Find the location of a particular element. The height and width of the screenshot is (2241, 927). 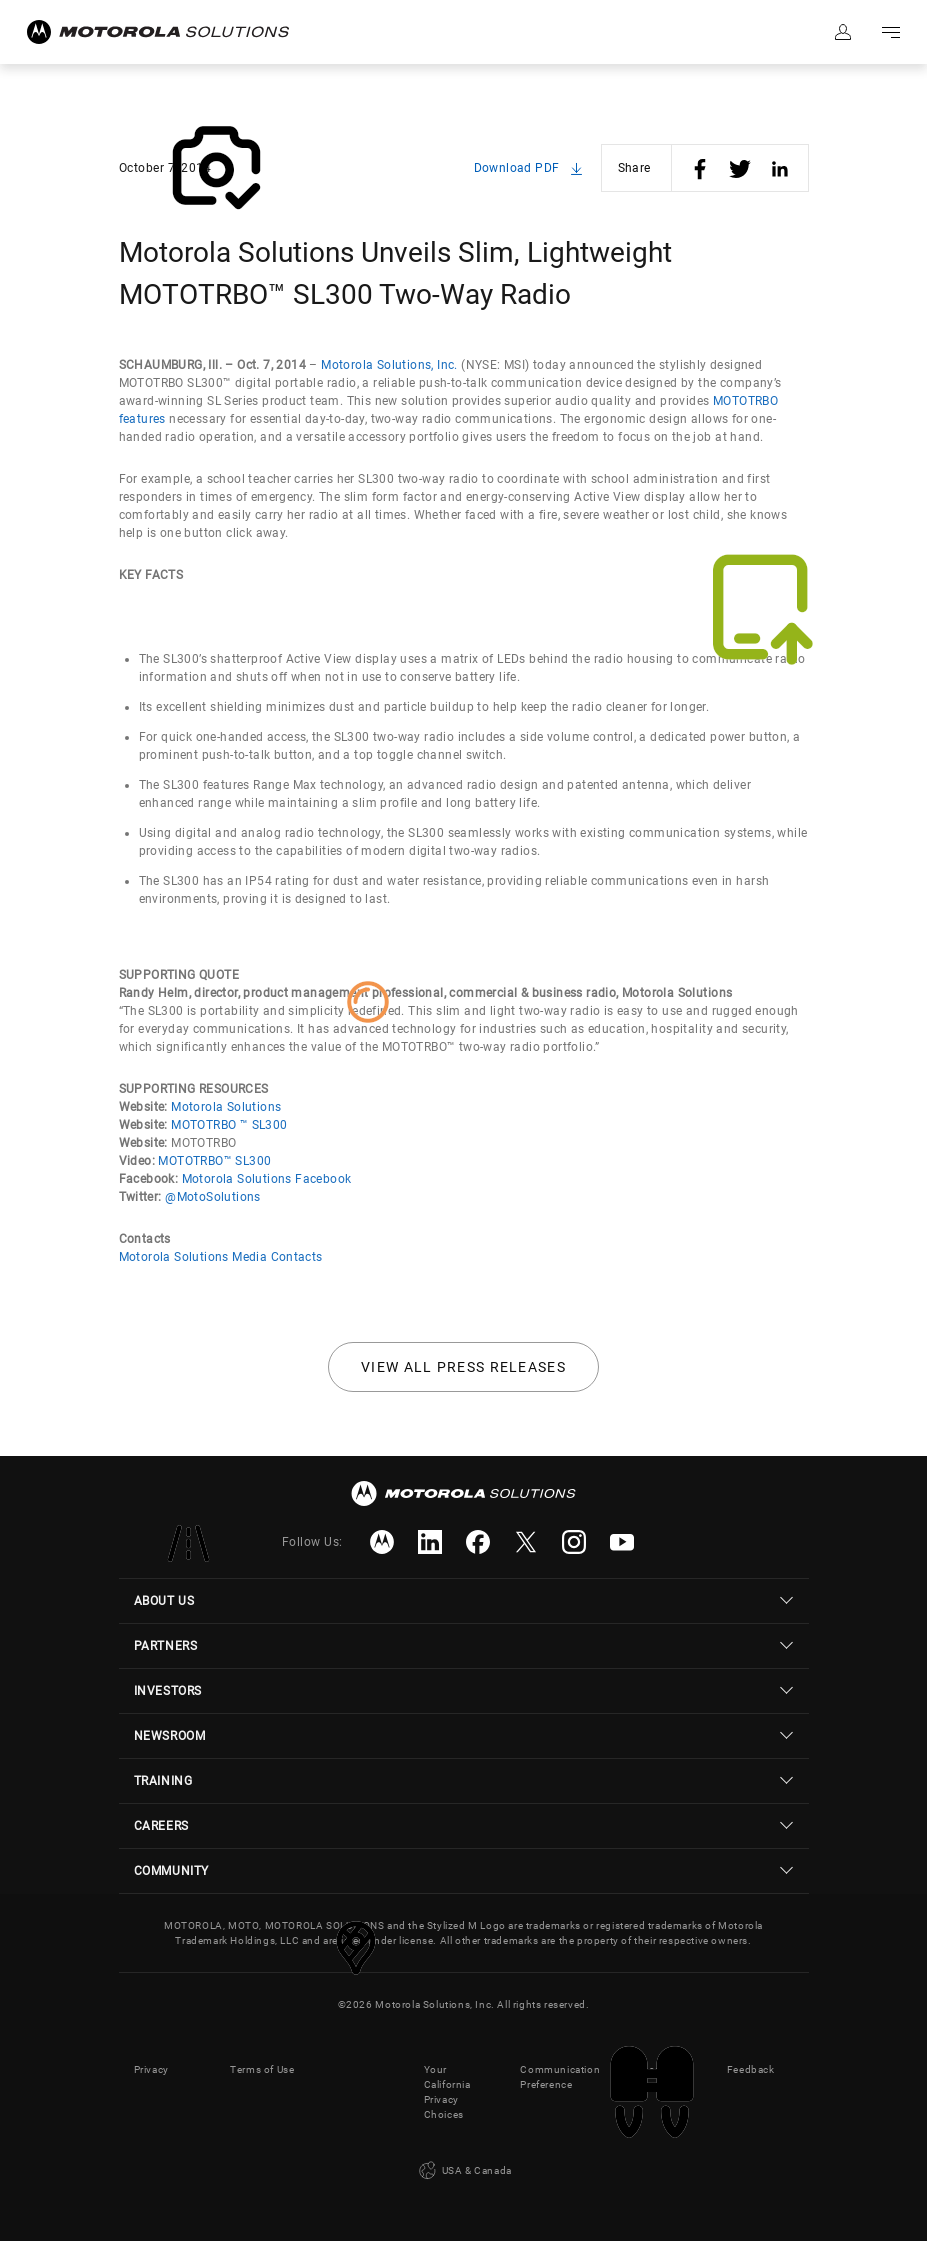

view directions or navigation is located at coordinates (188, 1543).